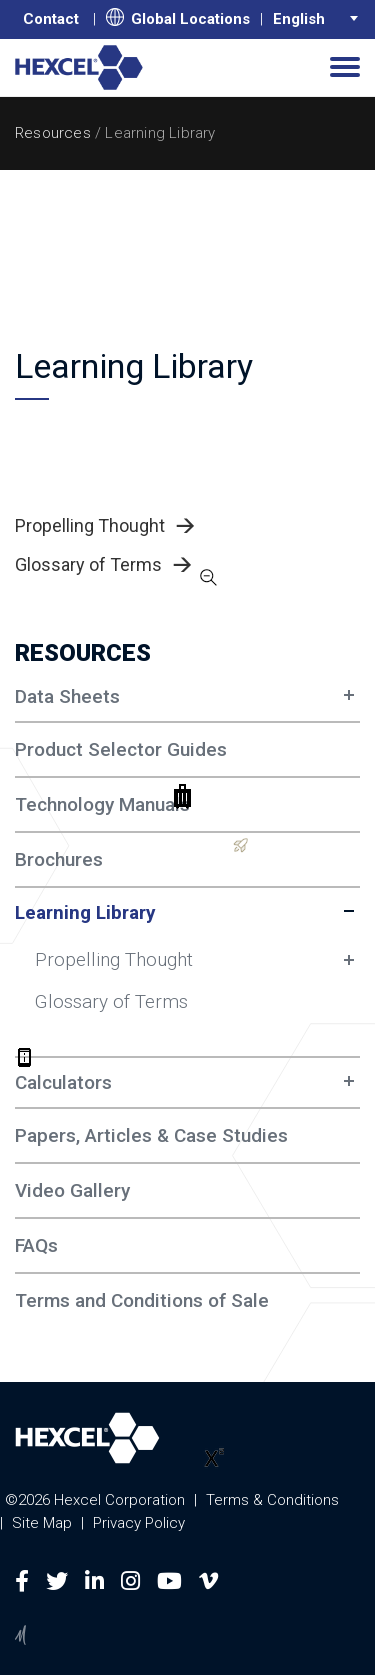  I want to click on zoom out to see more content, so click(208, 577).